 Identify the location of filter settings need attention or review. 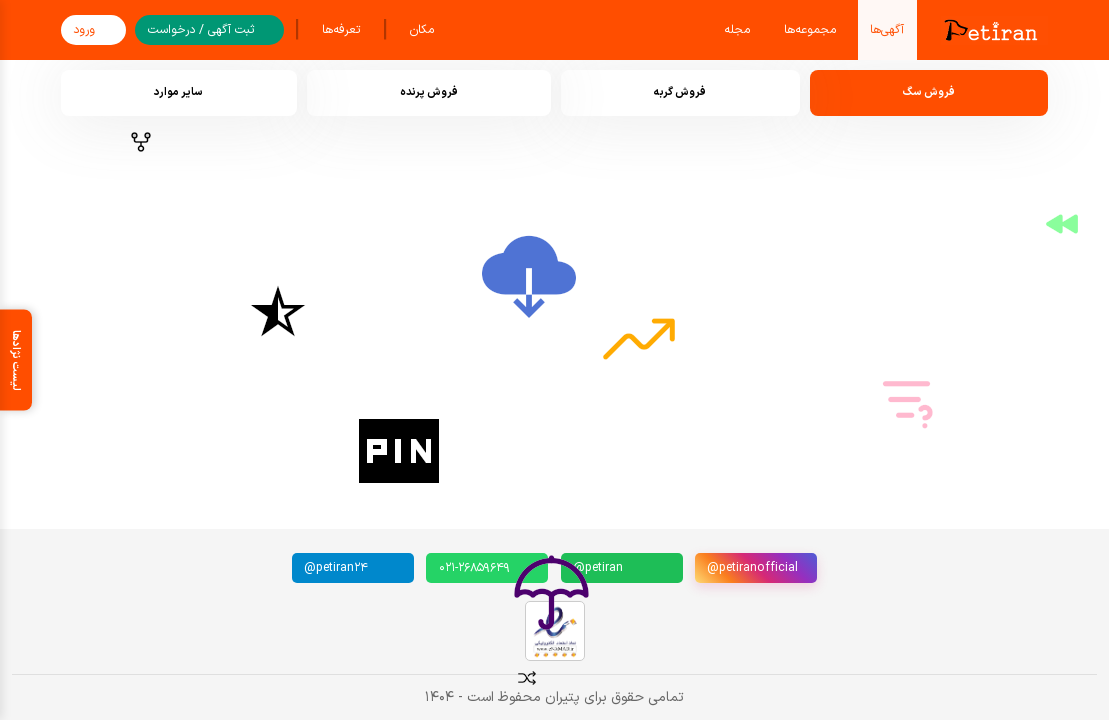
(906, 399).